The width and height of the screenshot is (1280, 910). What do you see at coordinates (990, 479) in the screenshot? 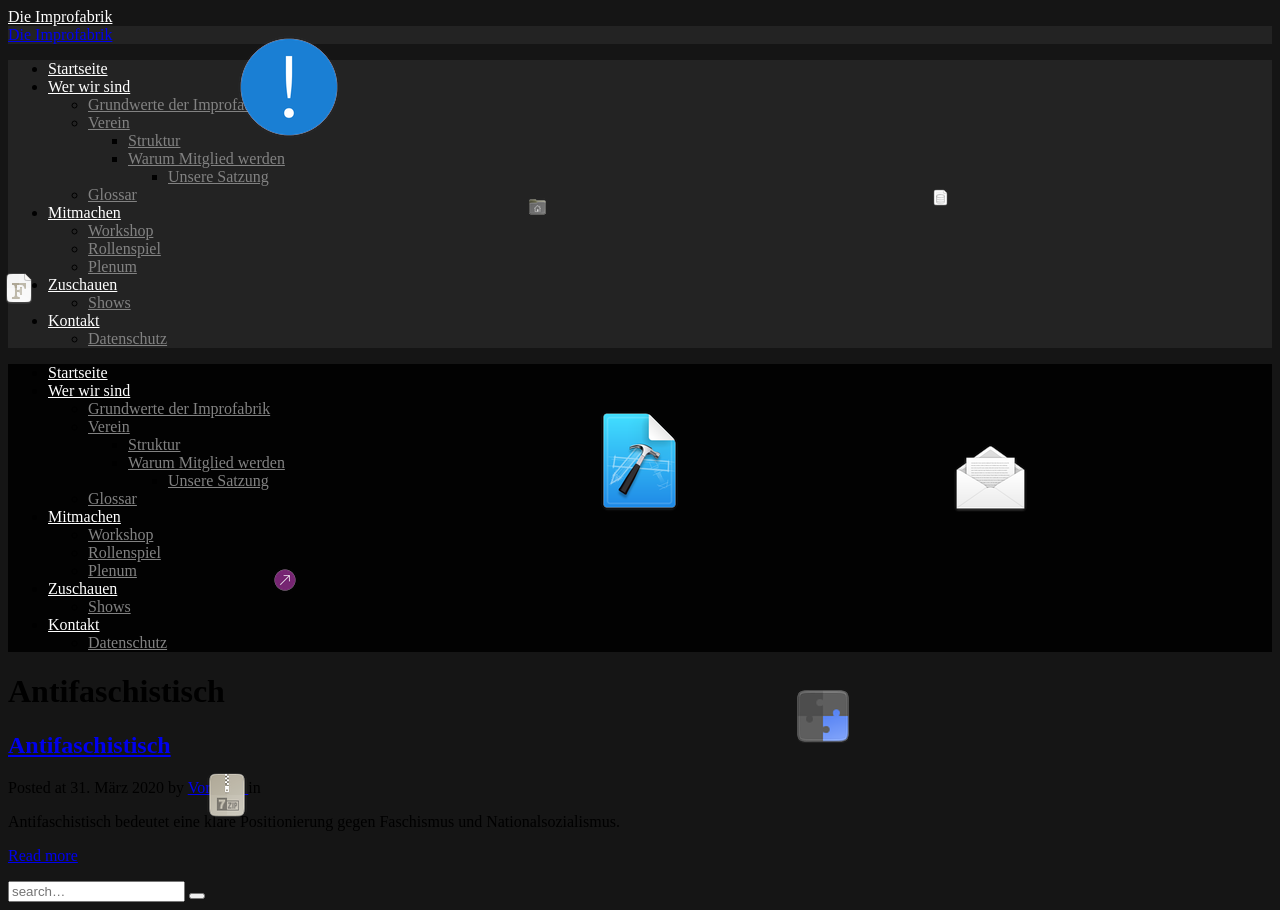
I see `open mail or email application` at bounding box center [990, 479].